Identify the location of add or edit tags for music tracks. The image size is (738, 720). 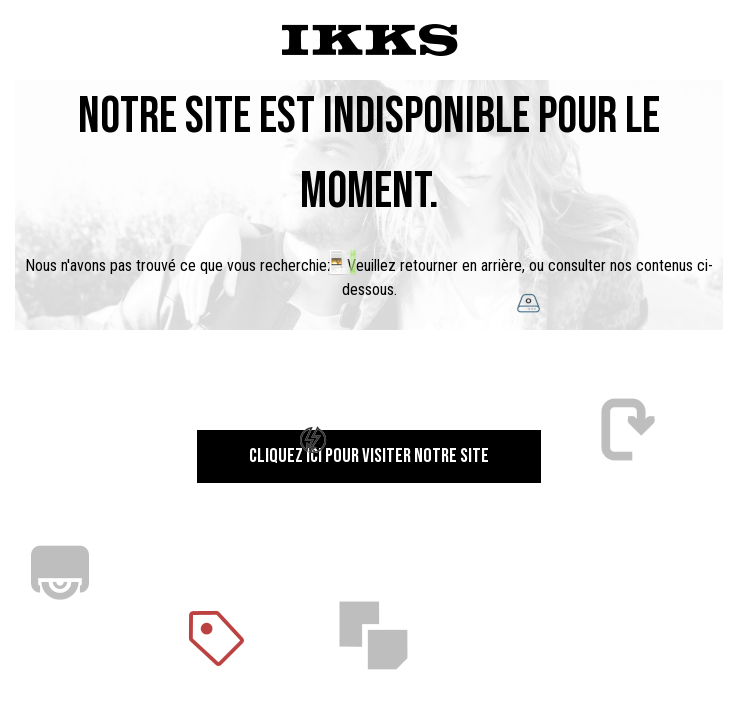
(216, 638).